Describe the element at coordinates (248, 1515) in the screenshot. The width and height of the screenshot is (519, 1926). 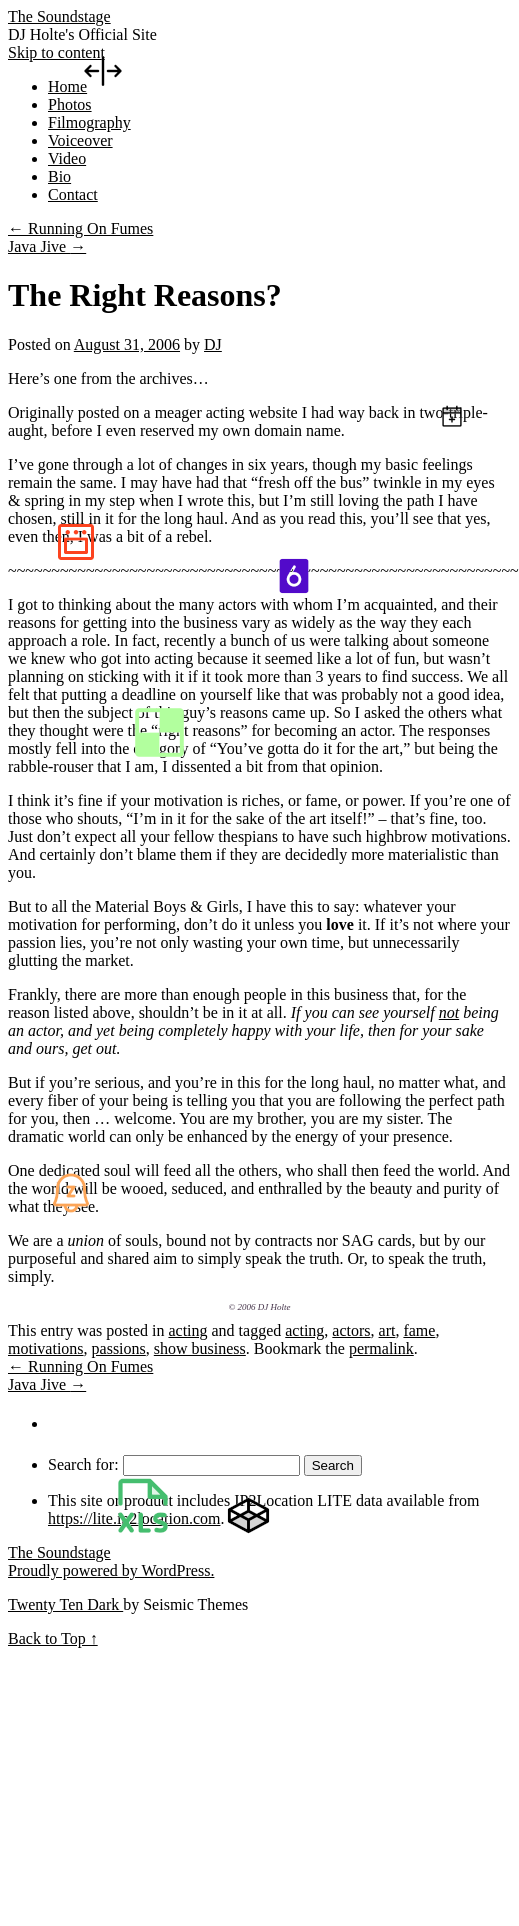
I see `open CodePen profile or projects` at that location.